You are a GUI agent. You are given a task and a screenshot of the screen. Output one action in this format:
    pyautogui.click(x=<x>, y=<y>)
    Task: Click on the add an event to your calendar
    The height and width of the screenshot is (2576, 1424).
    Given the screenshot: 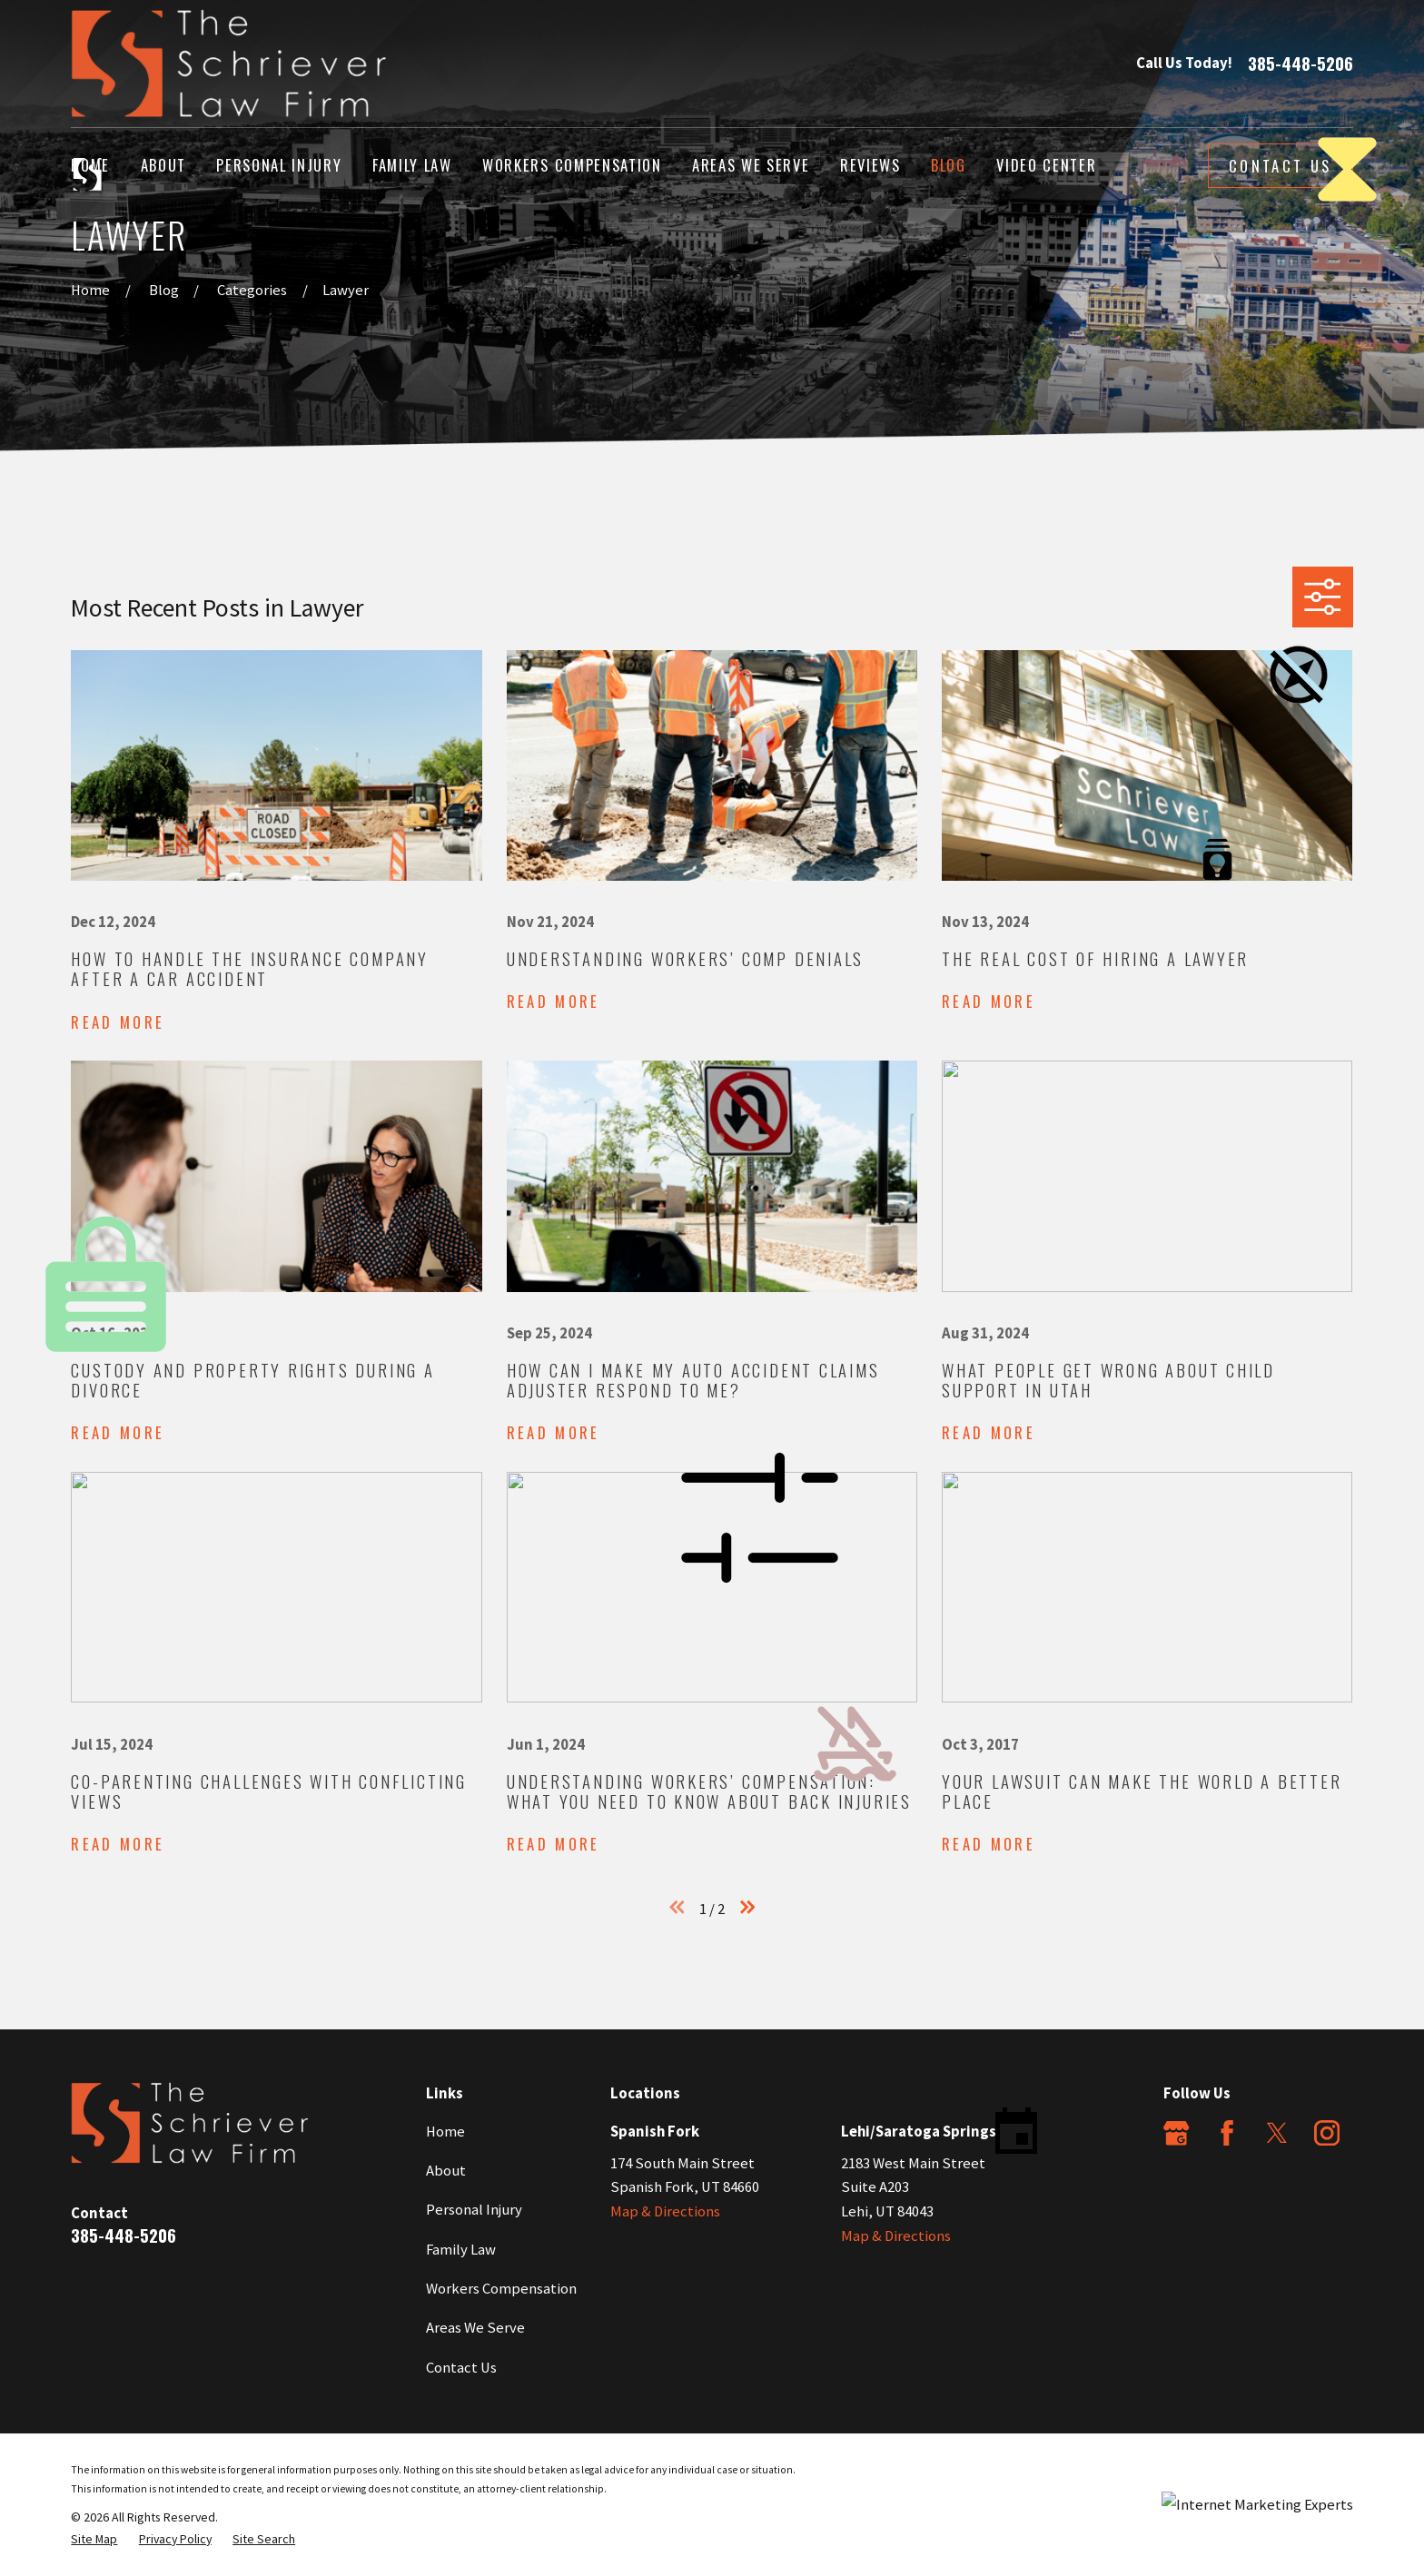 What is the action you would take?
    pyautogui.click(x=1016, y=2133)
    